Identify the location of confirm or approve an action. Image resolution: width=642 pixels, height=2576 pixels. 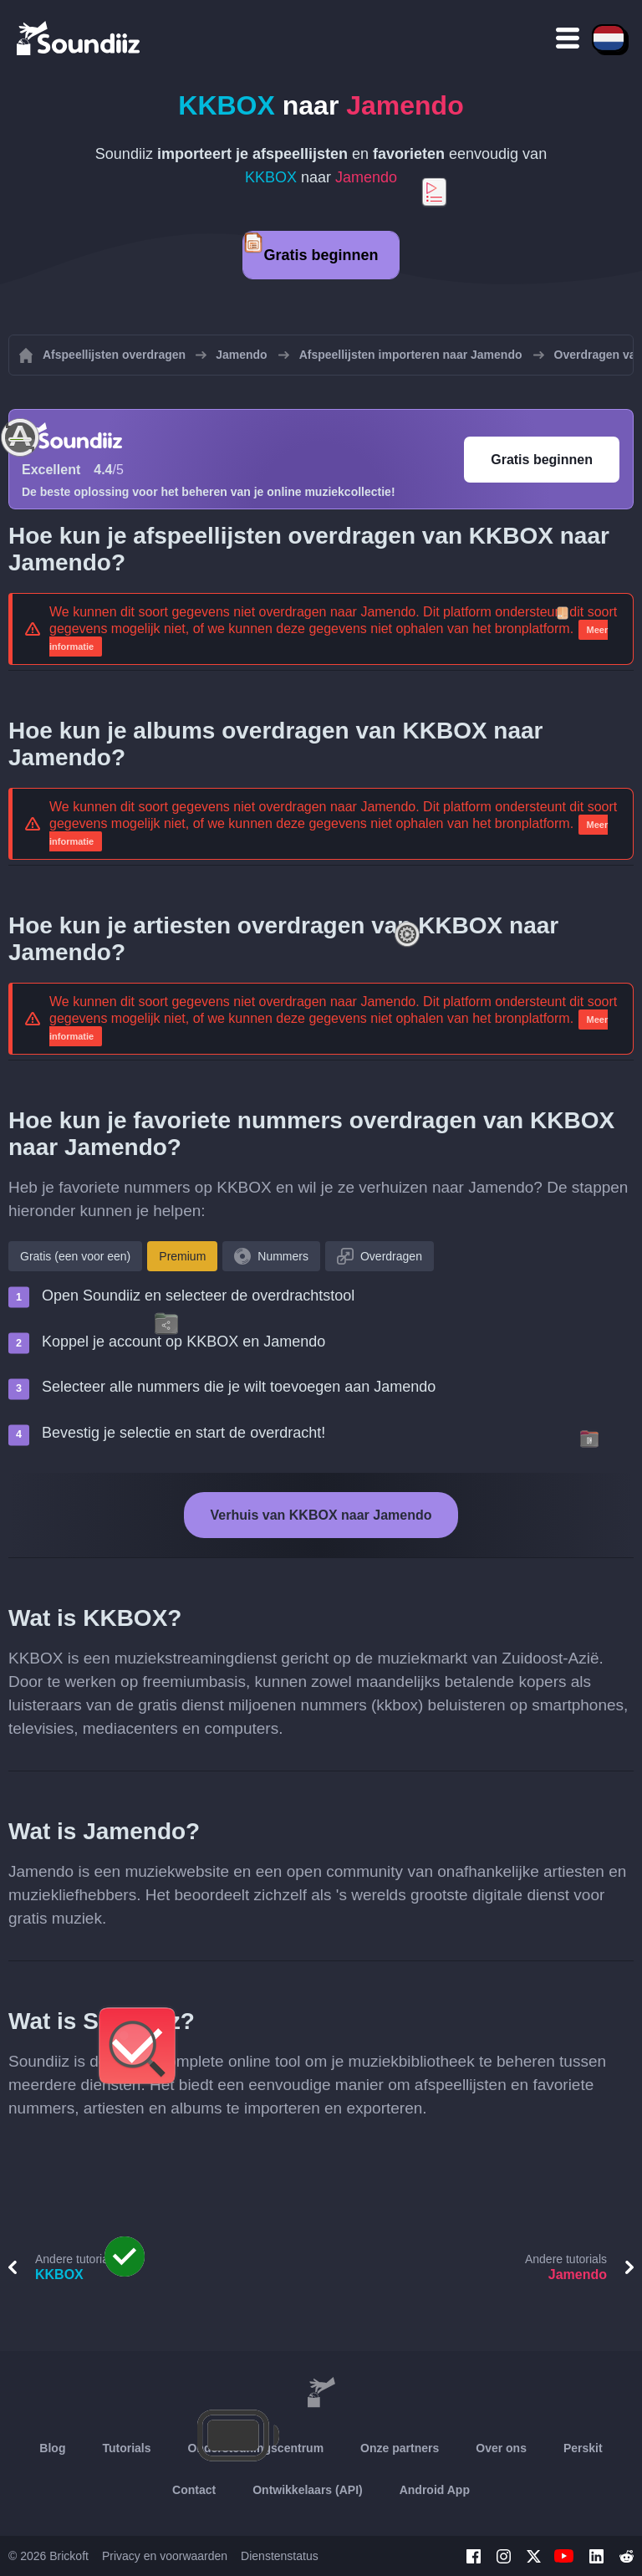
(125, 2257).